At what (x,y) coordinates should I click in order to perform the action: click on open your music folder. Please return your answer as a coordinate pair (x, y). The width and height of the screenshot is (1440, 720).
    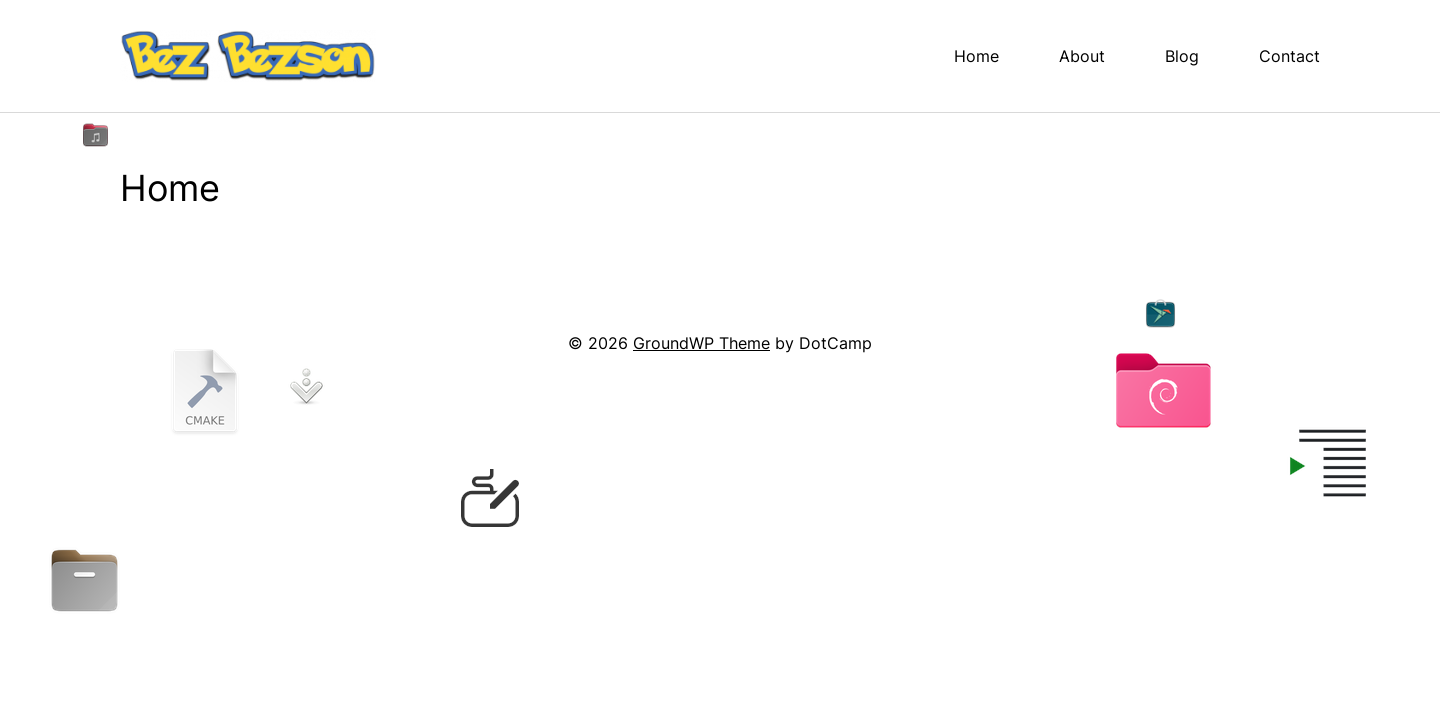
    Looking at the image, I should click on (95, 134).